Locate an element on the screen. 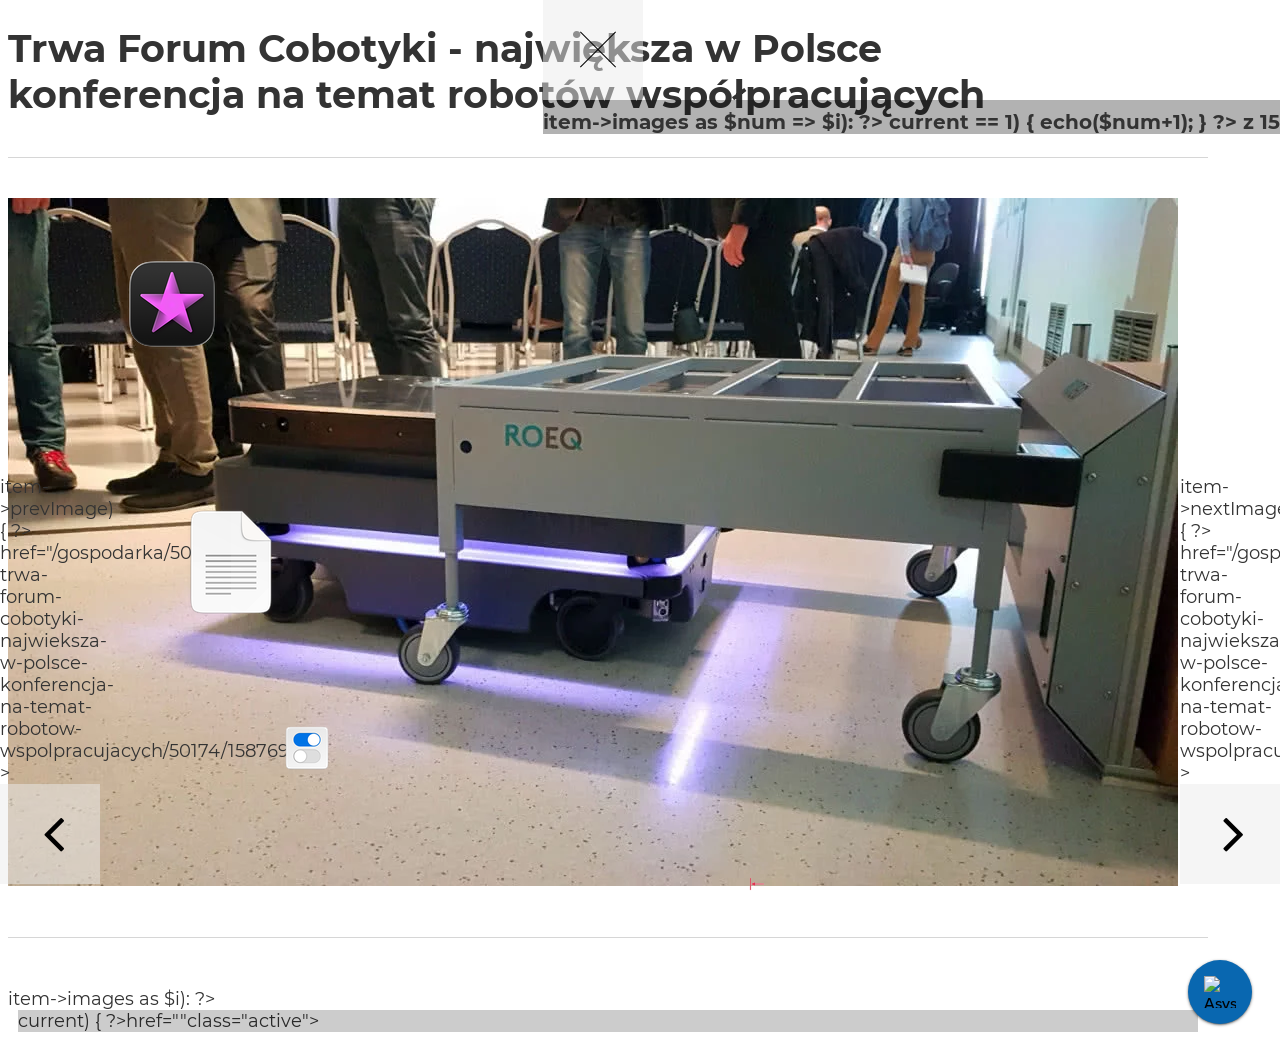  open the iTunes Store app is located at coordinates (172, 304).